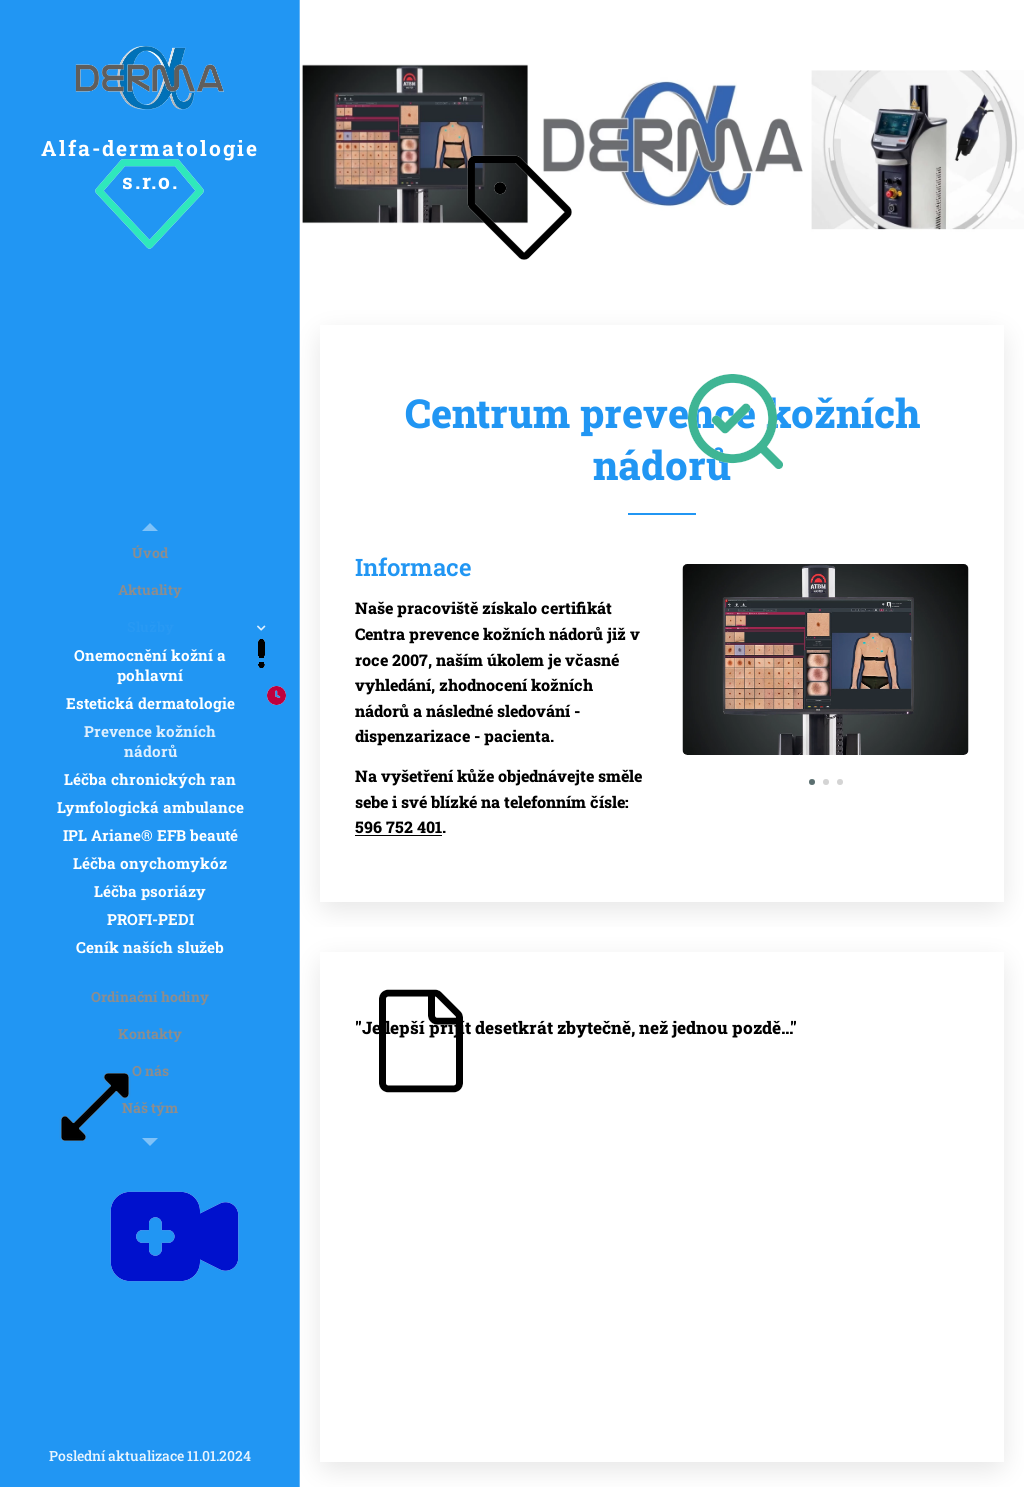 The height and width of the screenshot is (1487, 1024). Describe the element at coordinates (149, 201) in the screenshot. I see `indicates ruby programming language` at that location.